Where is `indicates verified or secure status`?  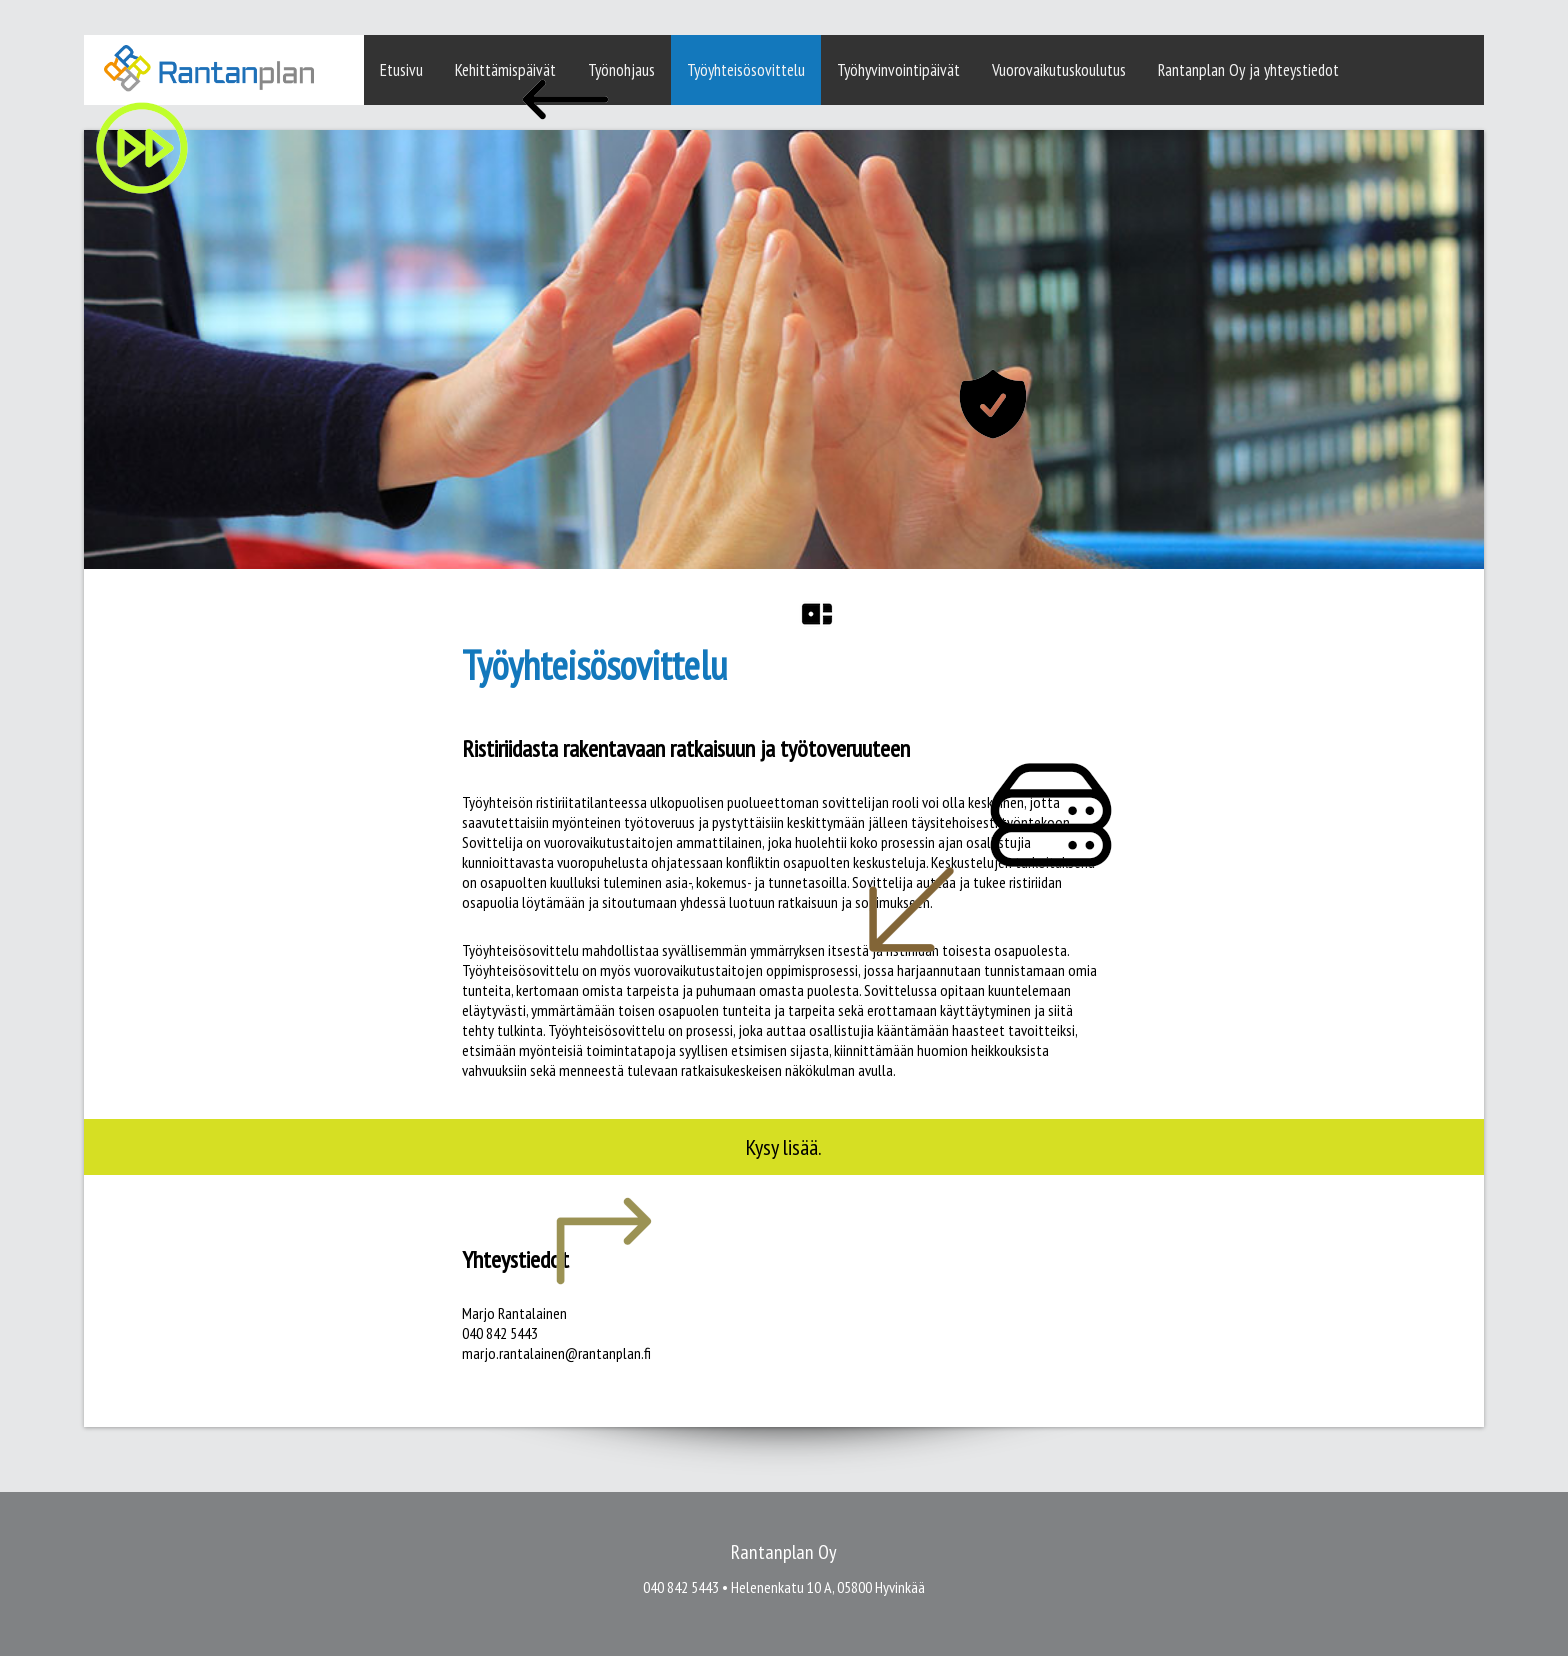
indicates verified or secure status is located at coordinates (993, 404).